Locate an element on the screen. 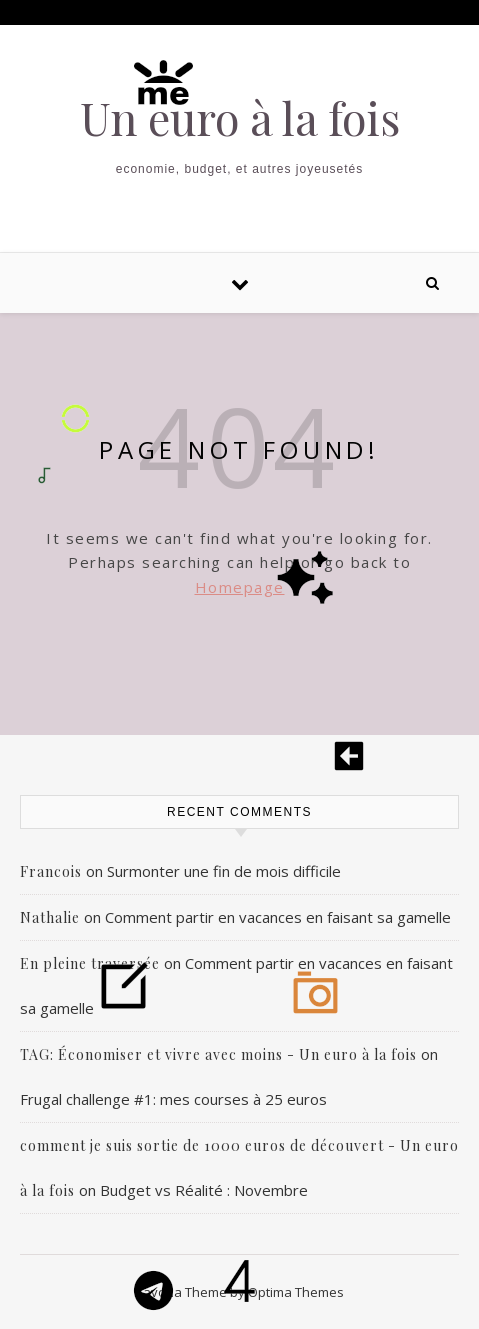 The height and width of the screenshot is (1329, 479). open Telegram messaging app is located at coordinates (153, 1290).